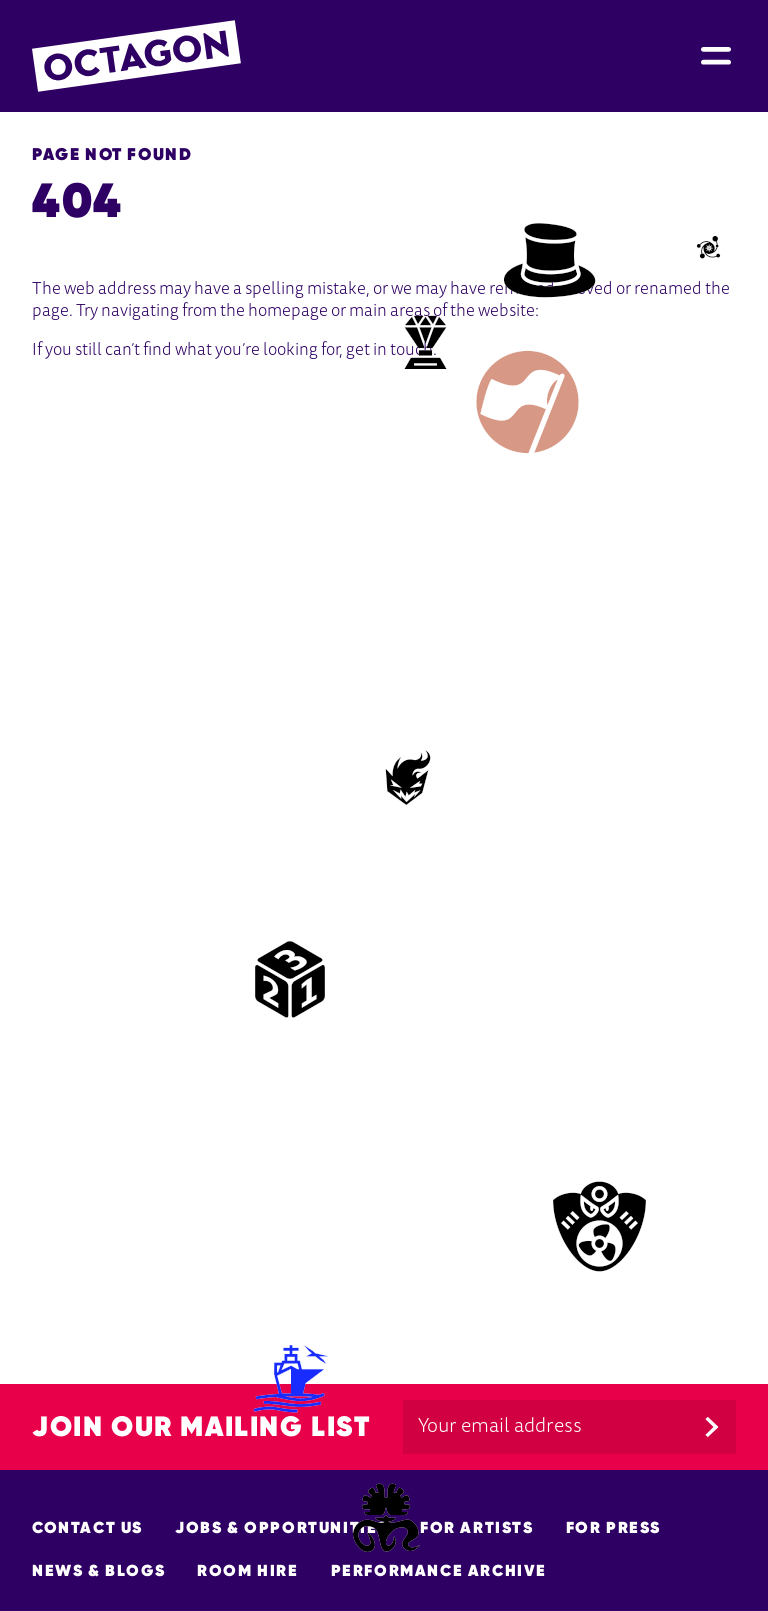 The height and width of the screenshot is (1611, 768). What do you see at coordinates (290, 980) in the screenshot?
I see `roll dice or randomize selection` at bounding box center [290, 980].